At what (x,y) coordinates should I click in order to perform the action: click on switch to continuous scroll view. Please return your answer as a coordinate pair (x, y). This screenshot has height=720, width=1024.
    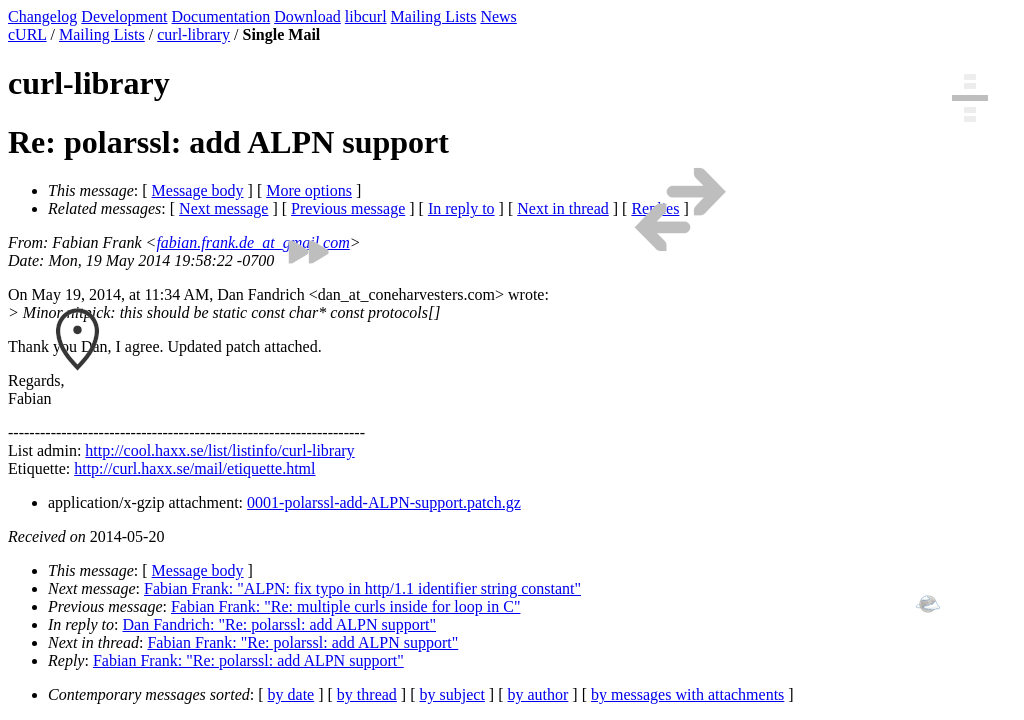
    Looking at the image, I should click on (970, 98).